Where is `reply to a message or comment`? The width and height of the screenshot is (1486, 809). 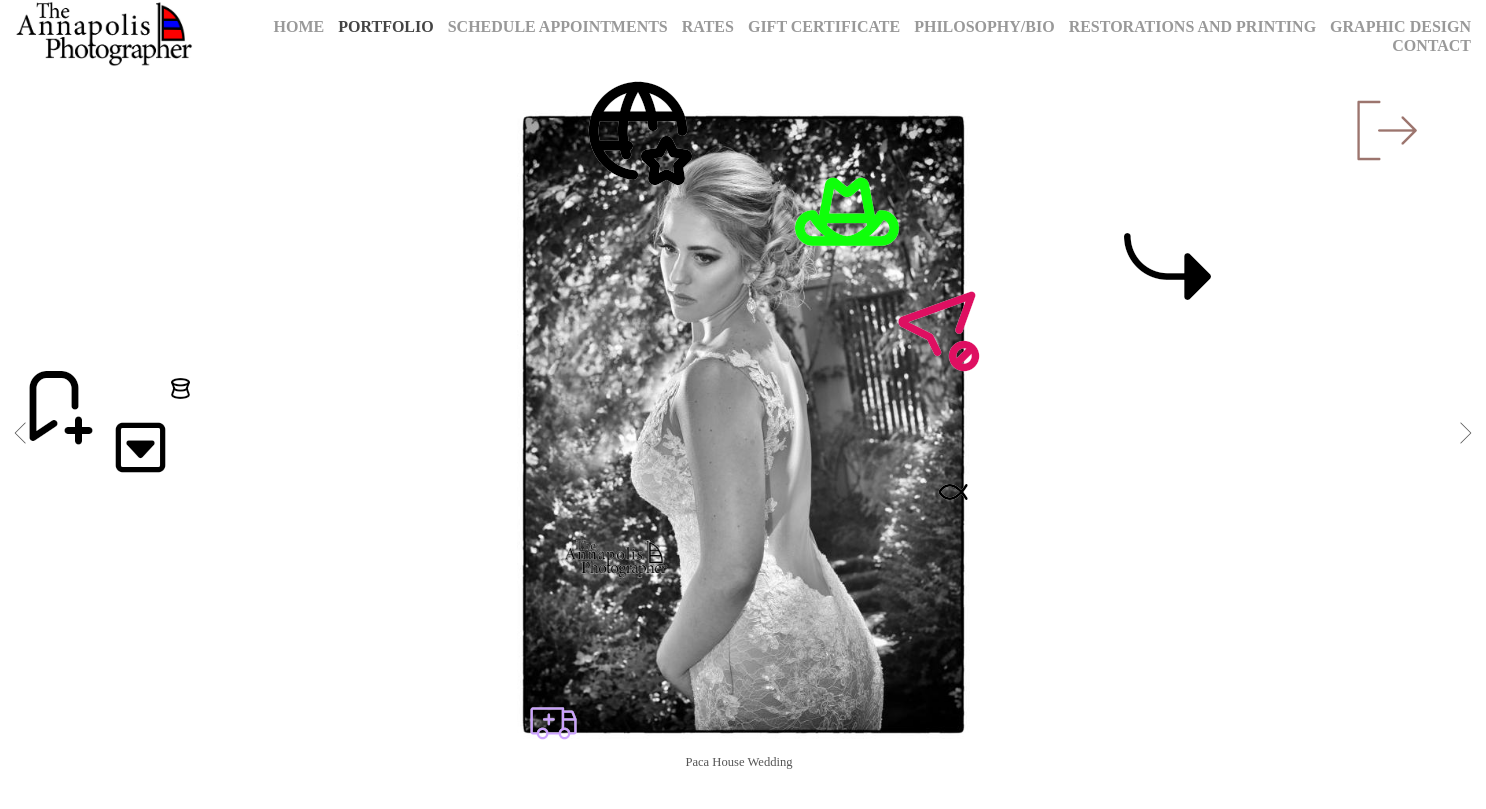 reply to a message or comment is located at coordinates (1167, 266).